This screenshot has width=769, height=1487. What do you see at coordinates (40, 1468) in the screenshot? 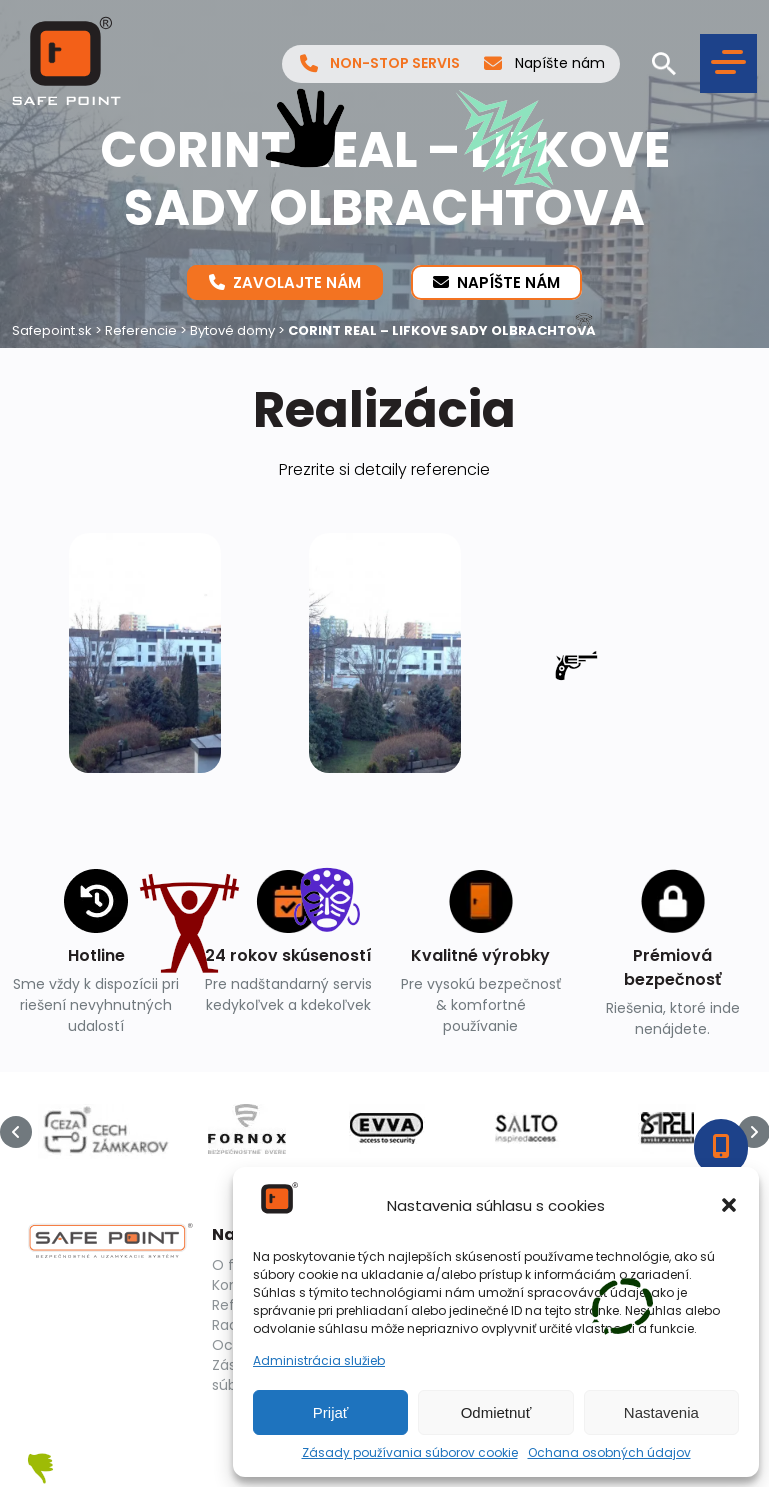
I see `dislike or downvote content` at bounding box center [40, 1468].